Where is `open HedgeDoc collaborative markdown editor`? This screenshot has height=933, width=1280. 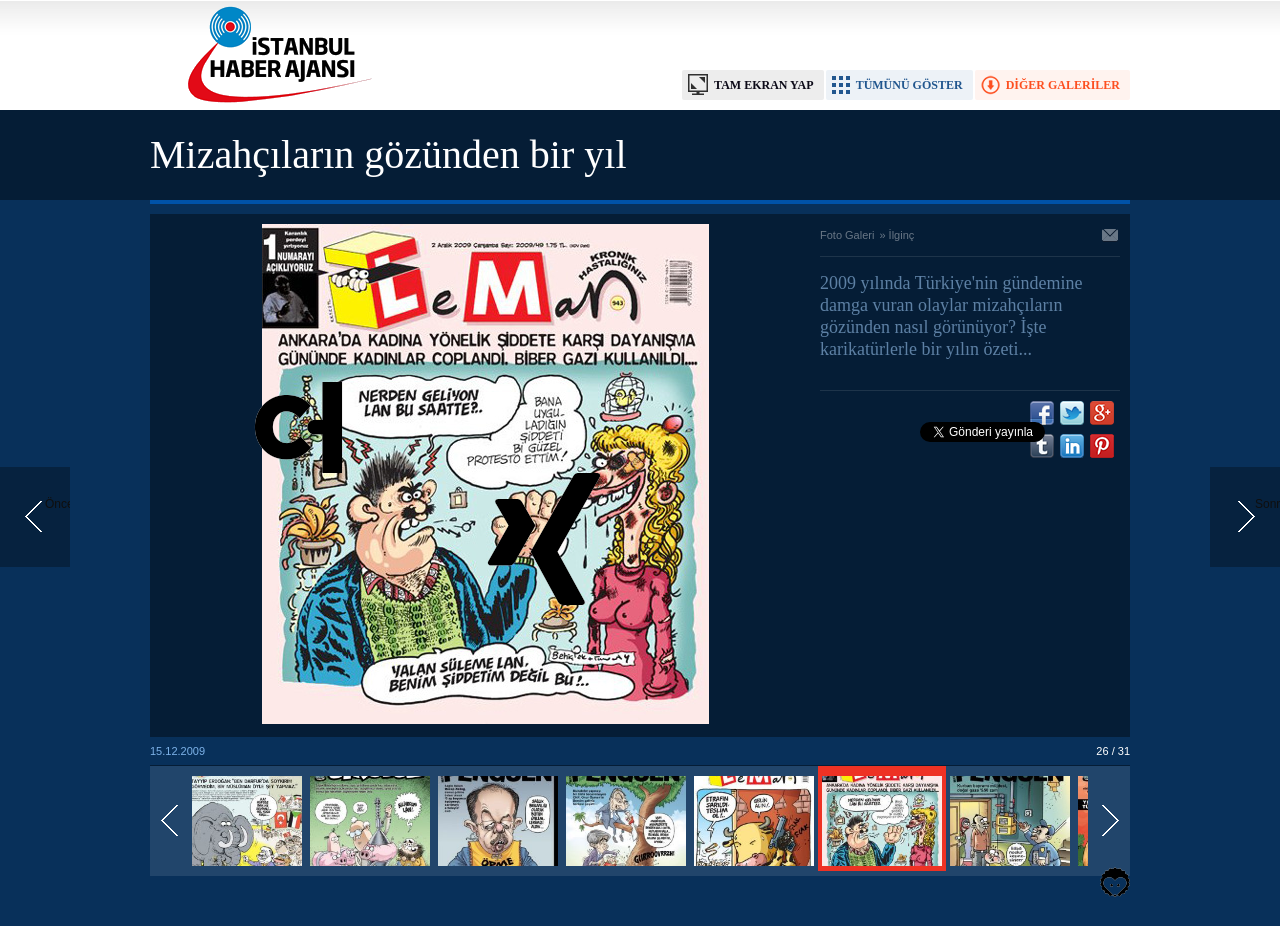
open HedgeDoc collaborative markdown editor is located at coordinates (1115, 882).